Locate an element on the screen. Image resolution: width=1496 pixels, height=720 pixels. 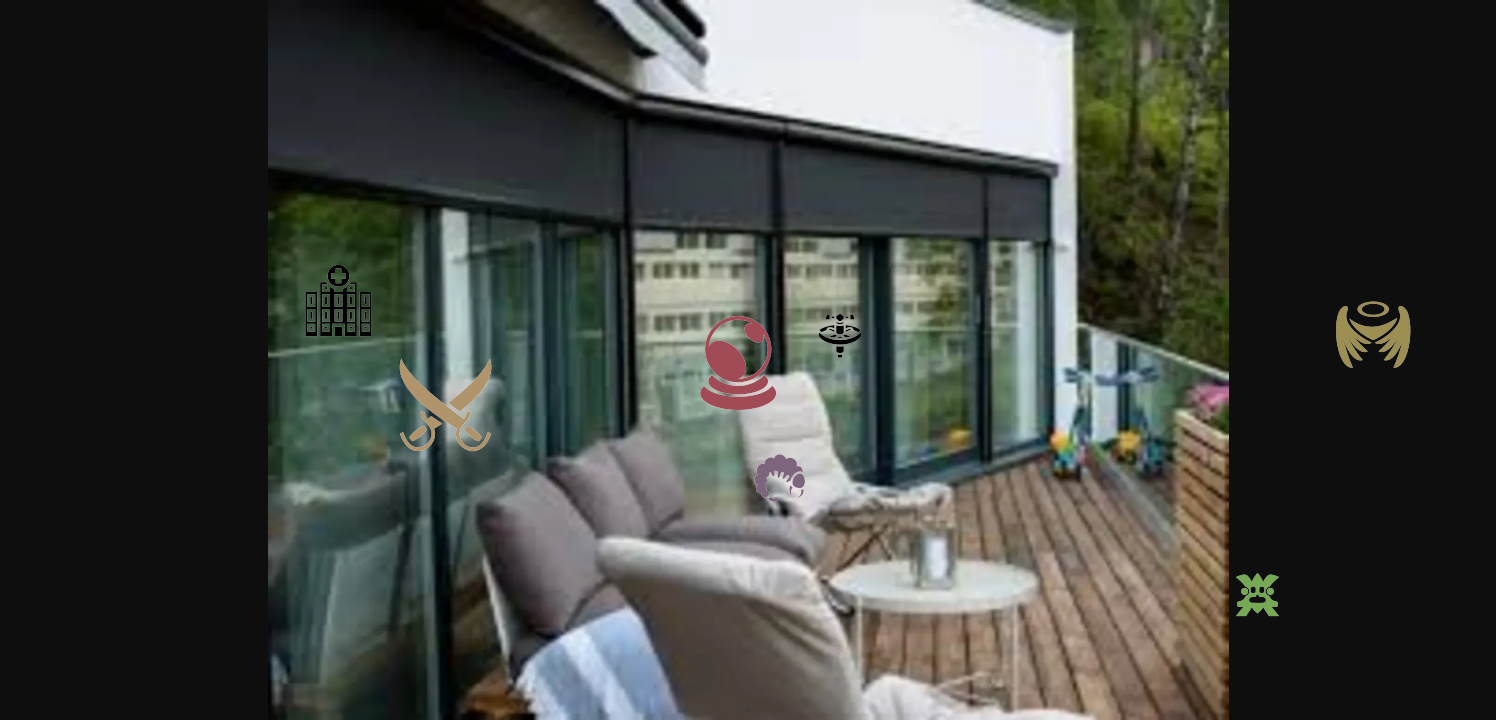
view predictions or fortune features is located at coordinates (738, 362).